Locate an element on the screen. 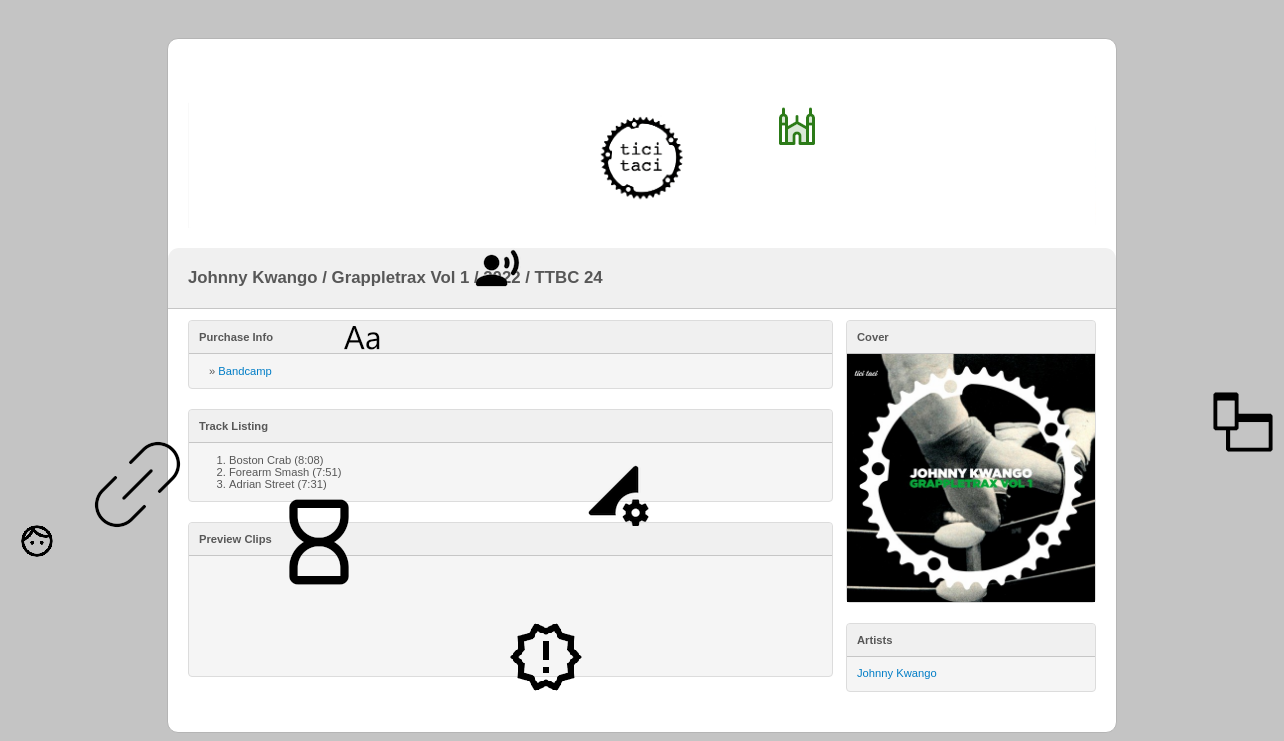  indicates a process is waiting or pending is located at coordinates (319, 542).